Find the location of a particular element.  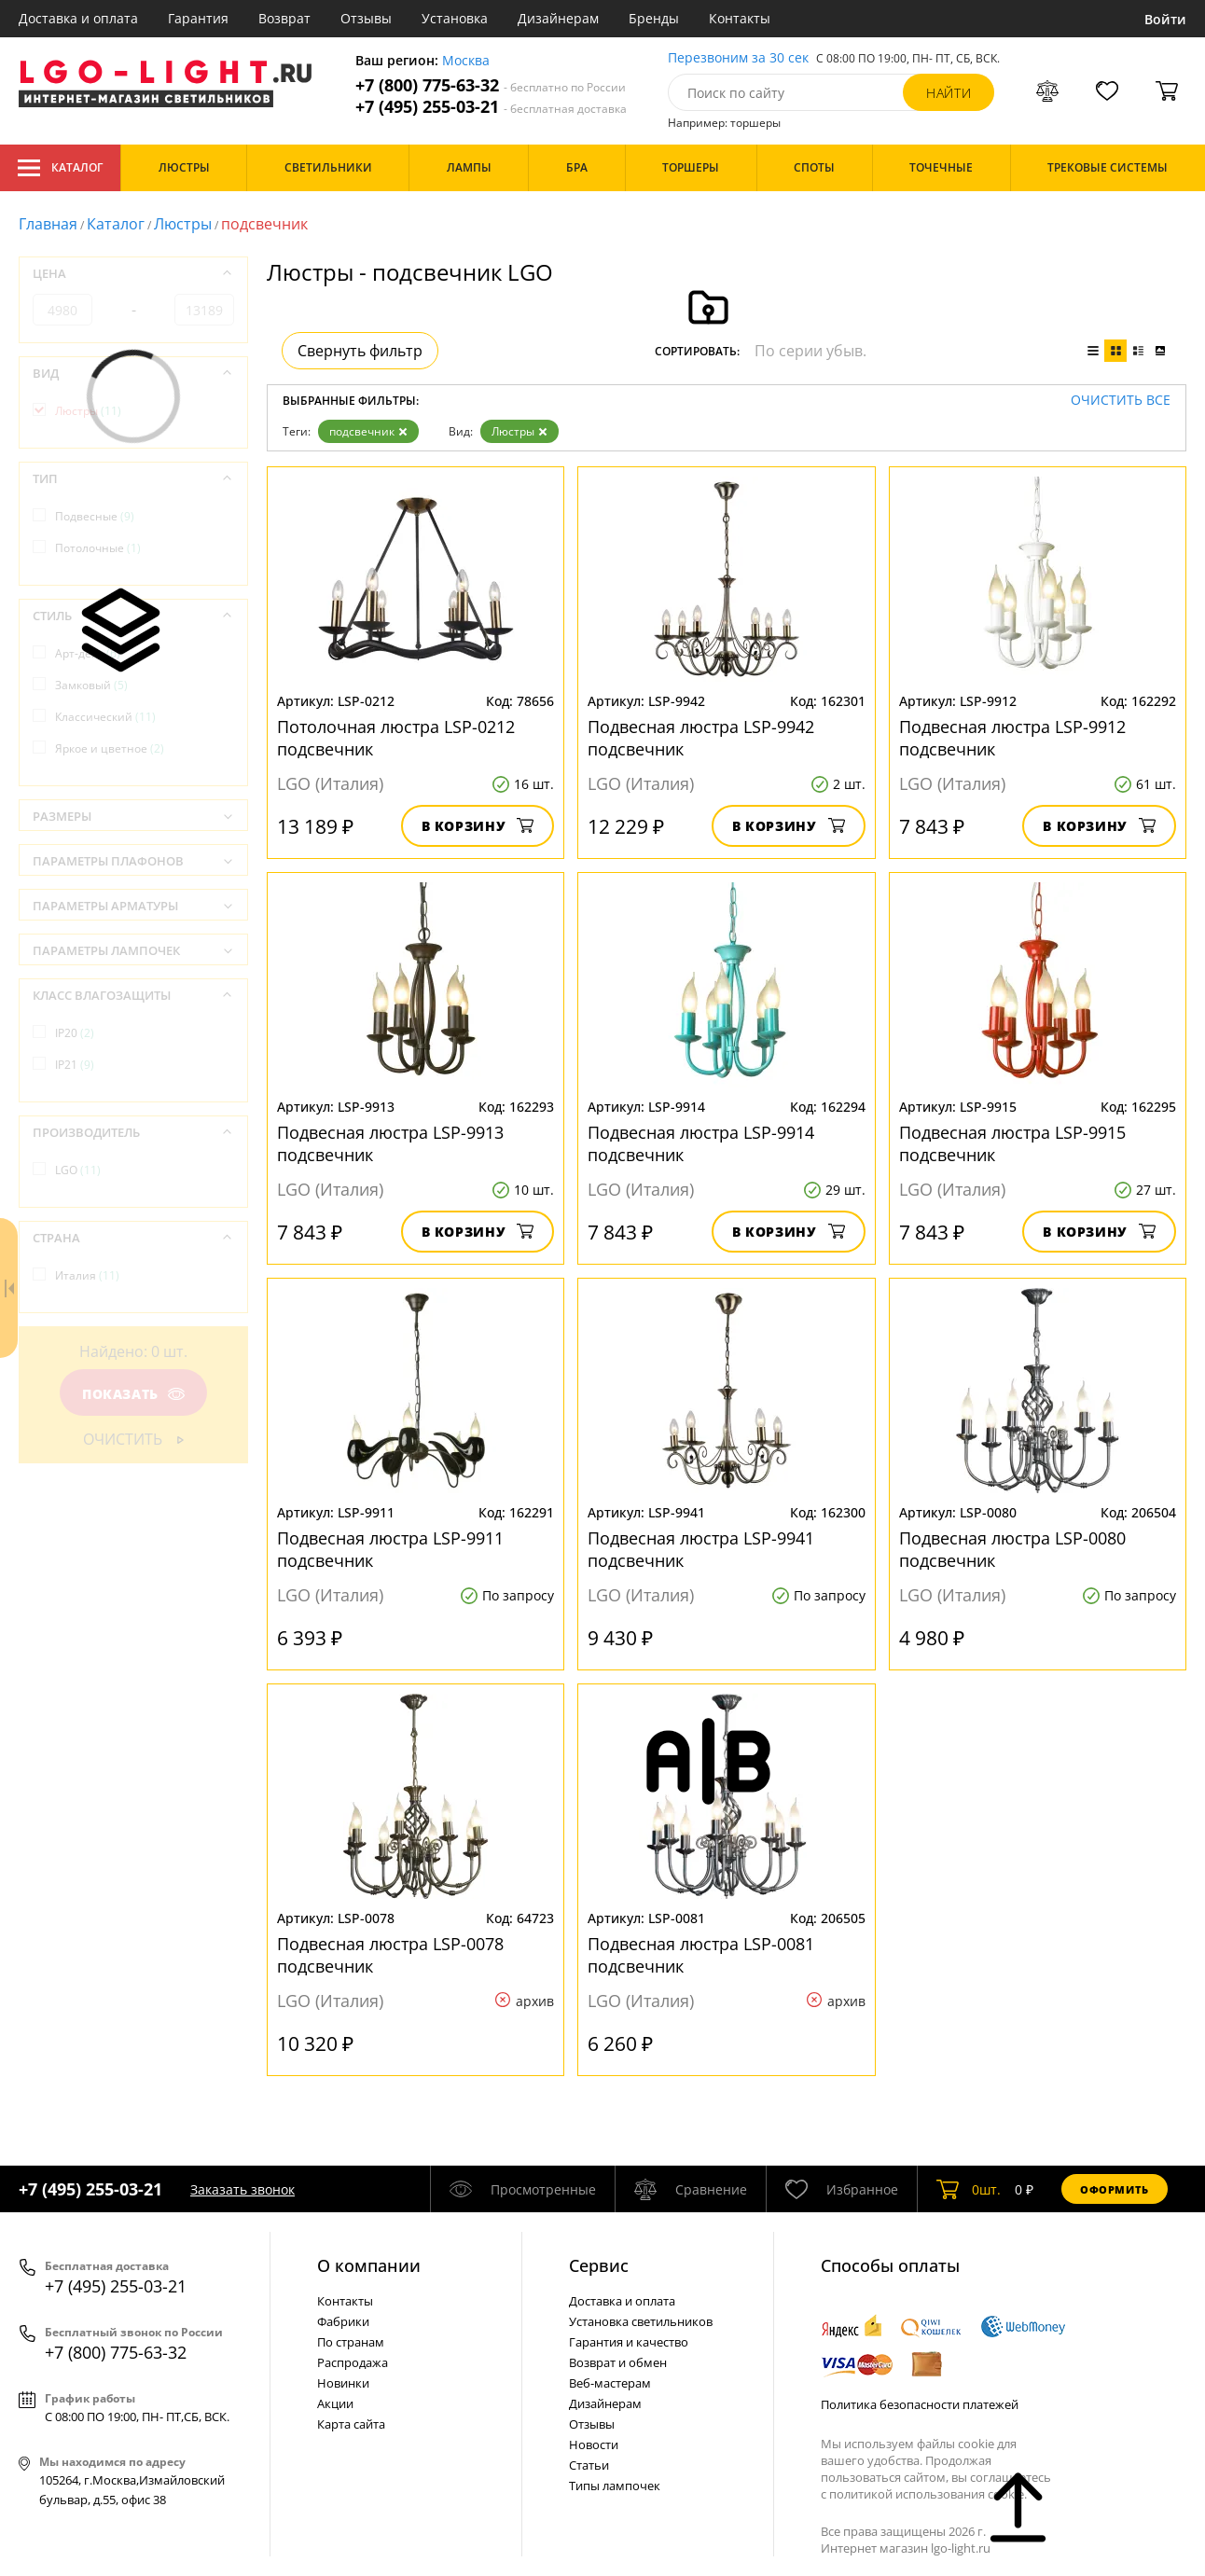

toggle between A/B testing variants is located at coordinates (708, 1761).